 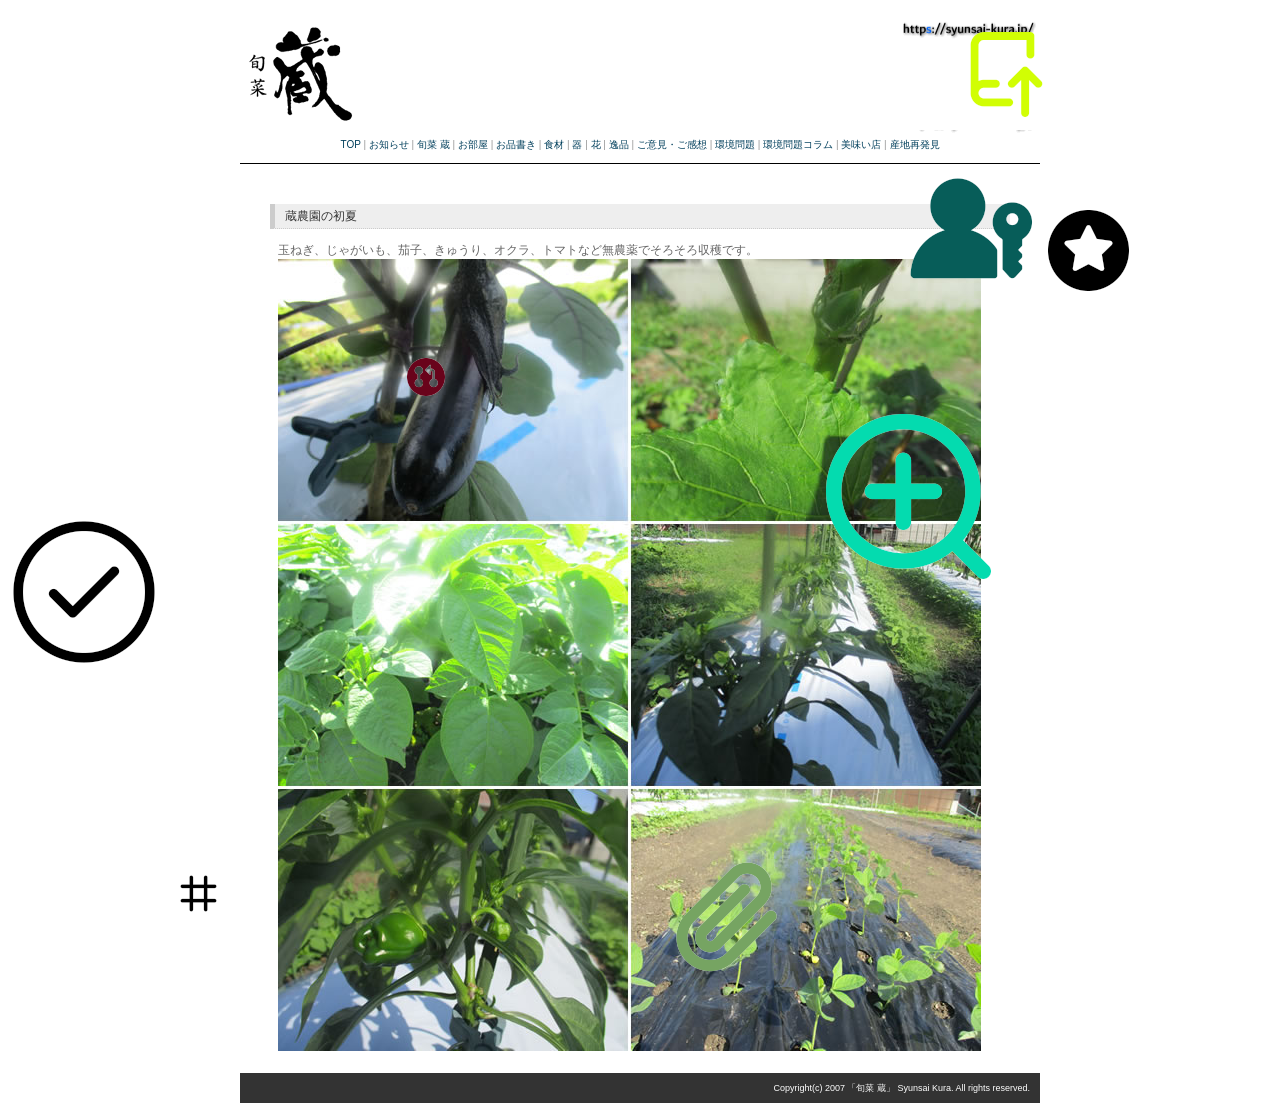 What do you see at coordinates (1088, 250) in the screenshot?
I see `star or favorite an item in your feed` at bounding box center [1088, 250].